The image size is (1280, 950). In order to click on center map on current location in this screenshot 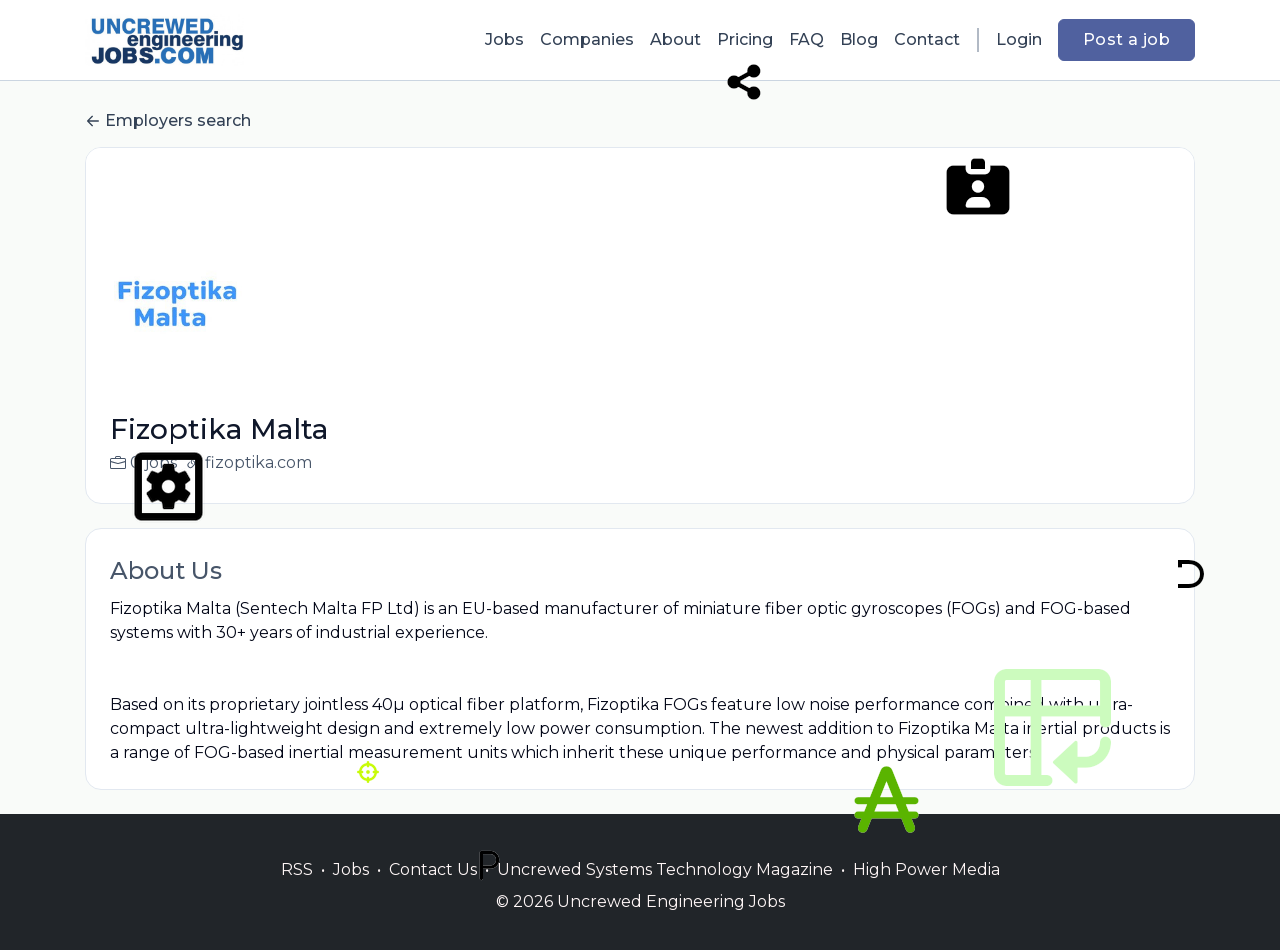, I will do `click(368, 772)`.